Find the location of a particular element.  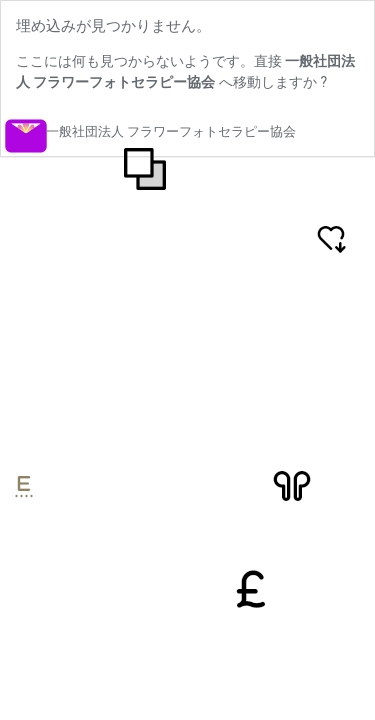

apply text emphasis or bold formatting is located at coordinates (24, 486).